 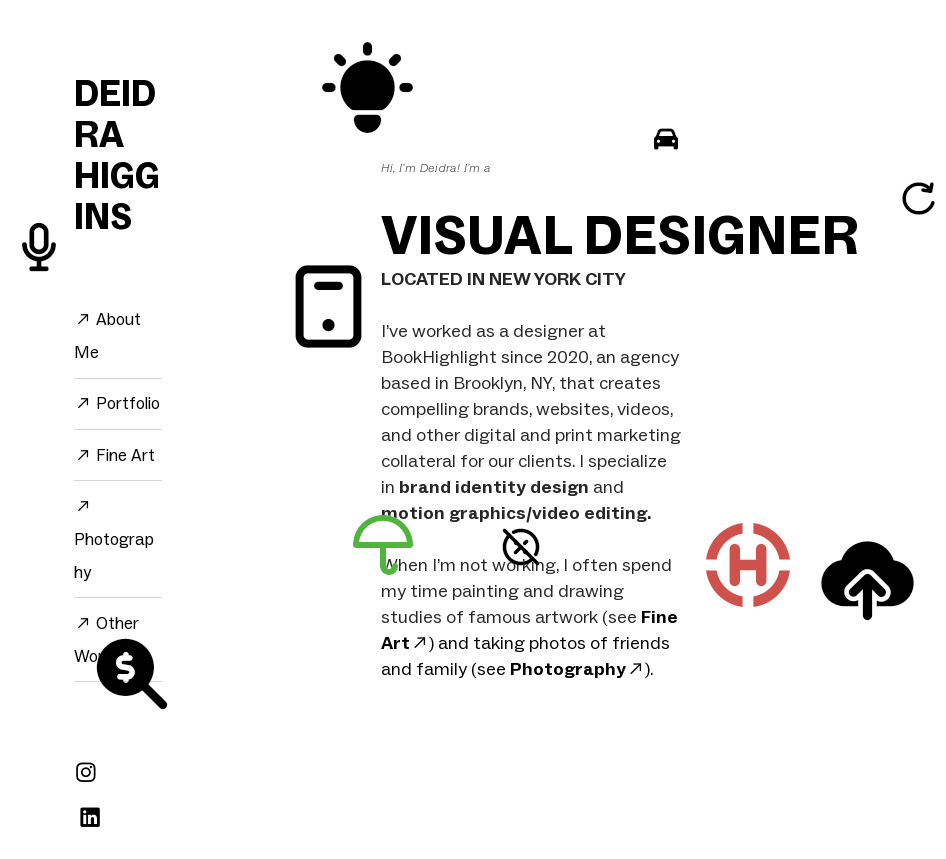 What do you see at coordinates (867, 578) in the screenshot?
I see `upload a file to cloud storage` at bounding box center [867, 578].